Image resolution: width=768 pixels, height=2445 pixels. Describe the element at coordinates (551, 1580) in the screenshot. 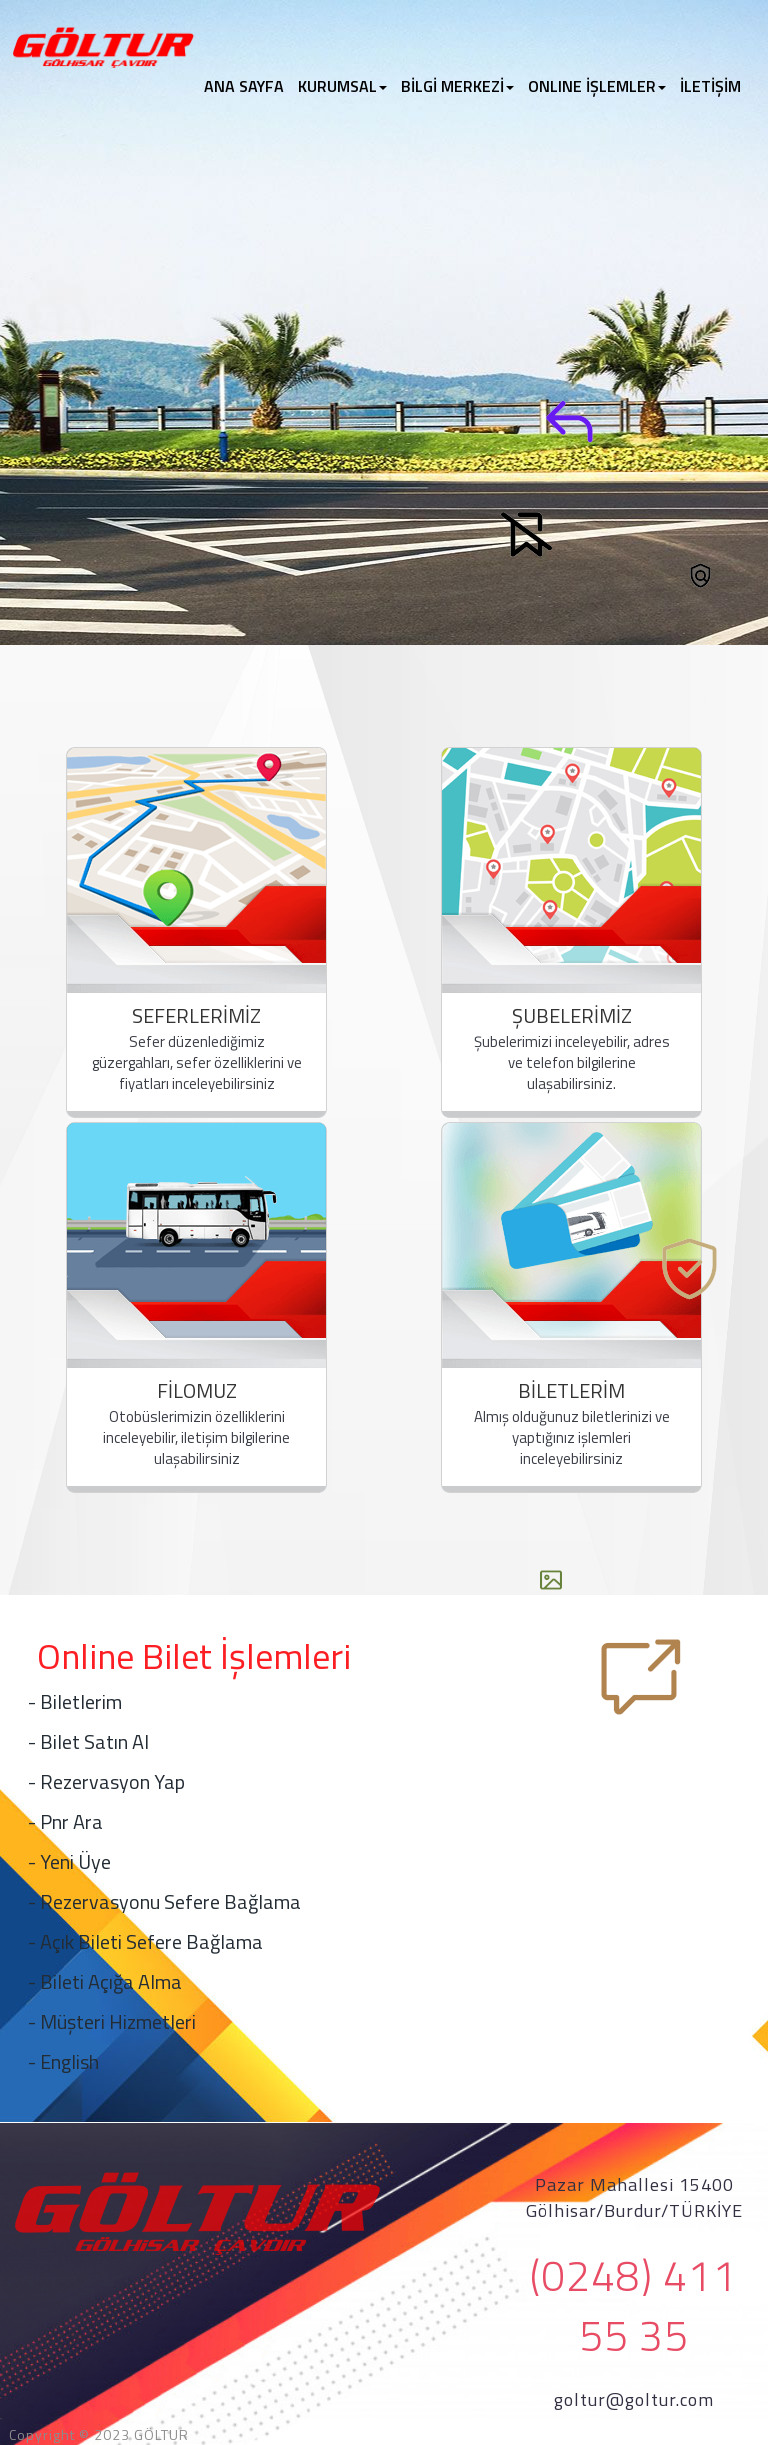

I see `view media file` at that location.